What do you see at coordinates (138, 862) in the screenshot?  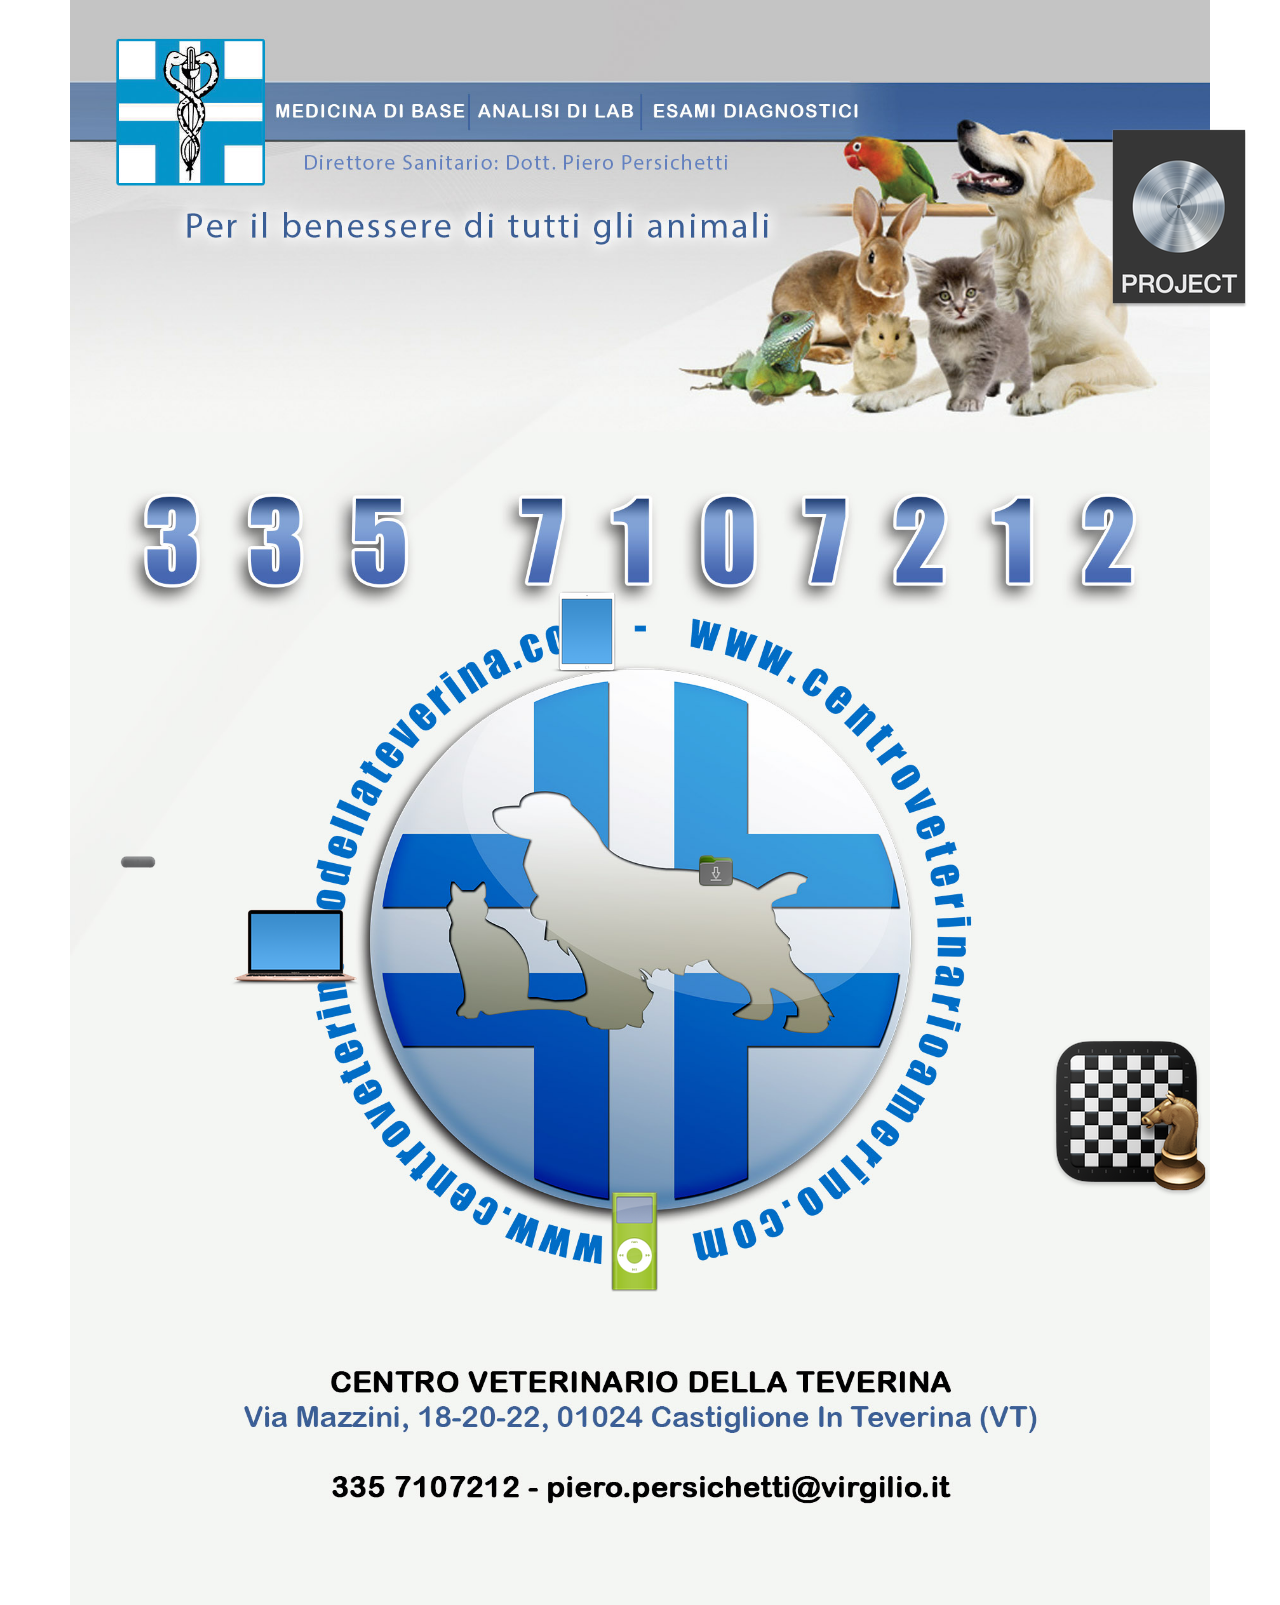 I see `connect to a bluetooth speaker` at bounding box center [138, 862].